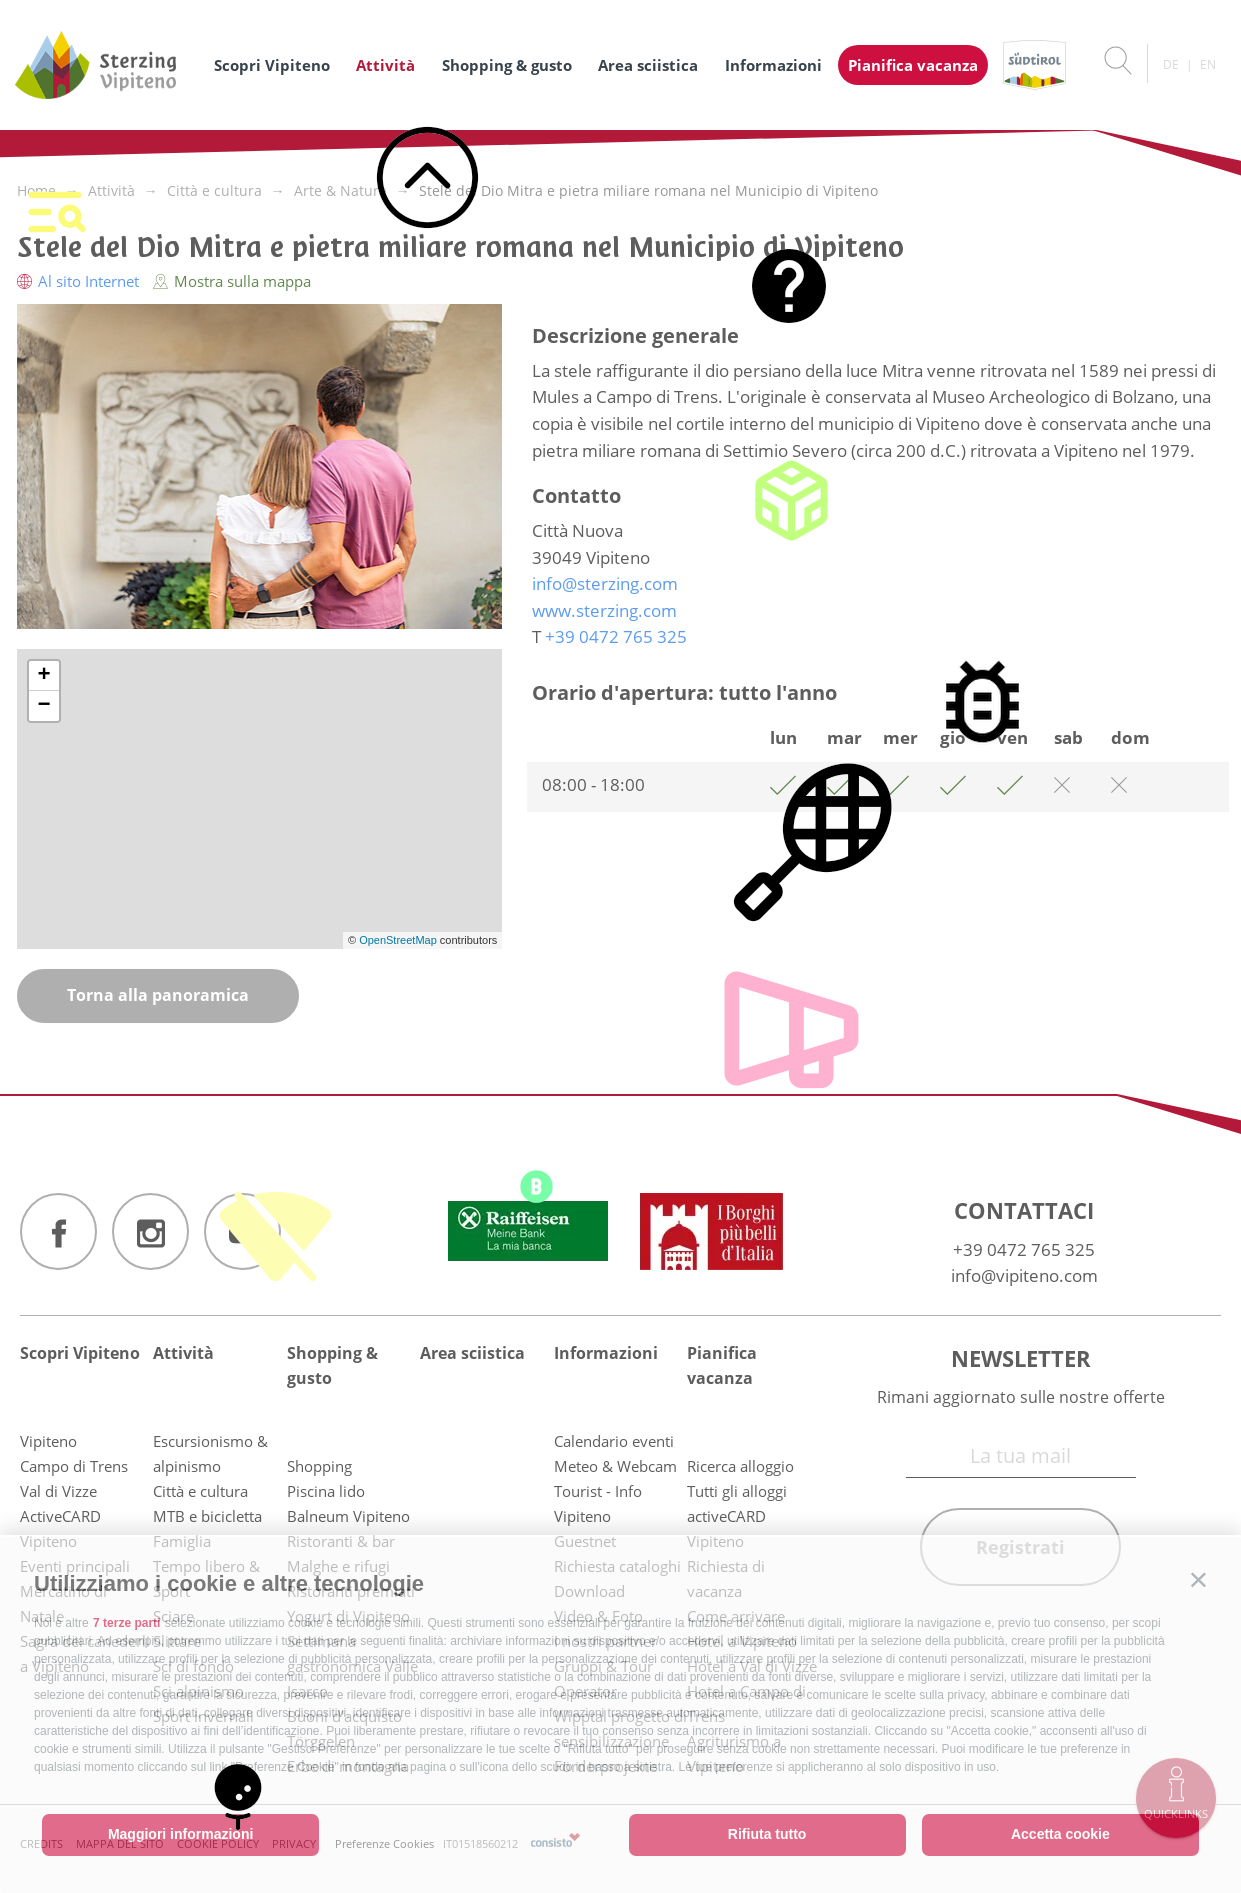  Describe the element at coordinates (810, 845) in the screenshot. I see `access tennis or racquet sports activities` at that location.